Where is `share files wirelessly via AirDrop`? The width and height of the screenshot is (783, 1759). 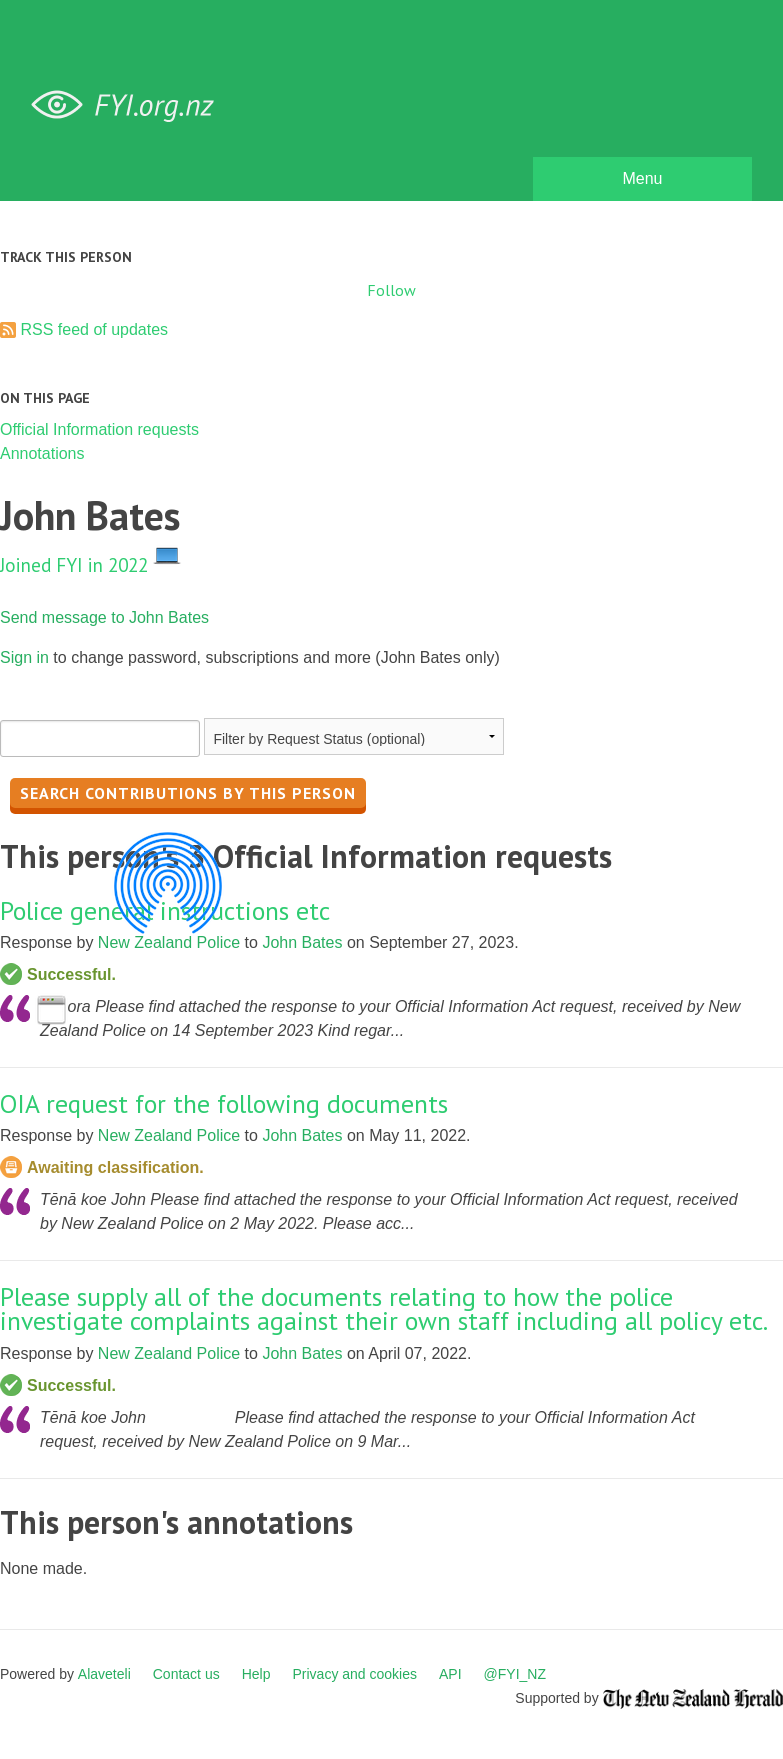 share files wirelessly via AirDrop is located at coordinates (168, 886).